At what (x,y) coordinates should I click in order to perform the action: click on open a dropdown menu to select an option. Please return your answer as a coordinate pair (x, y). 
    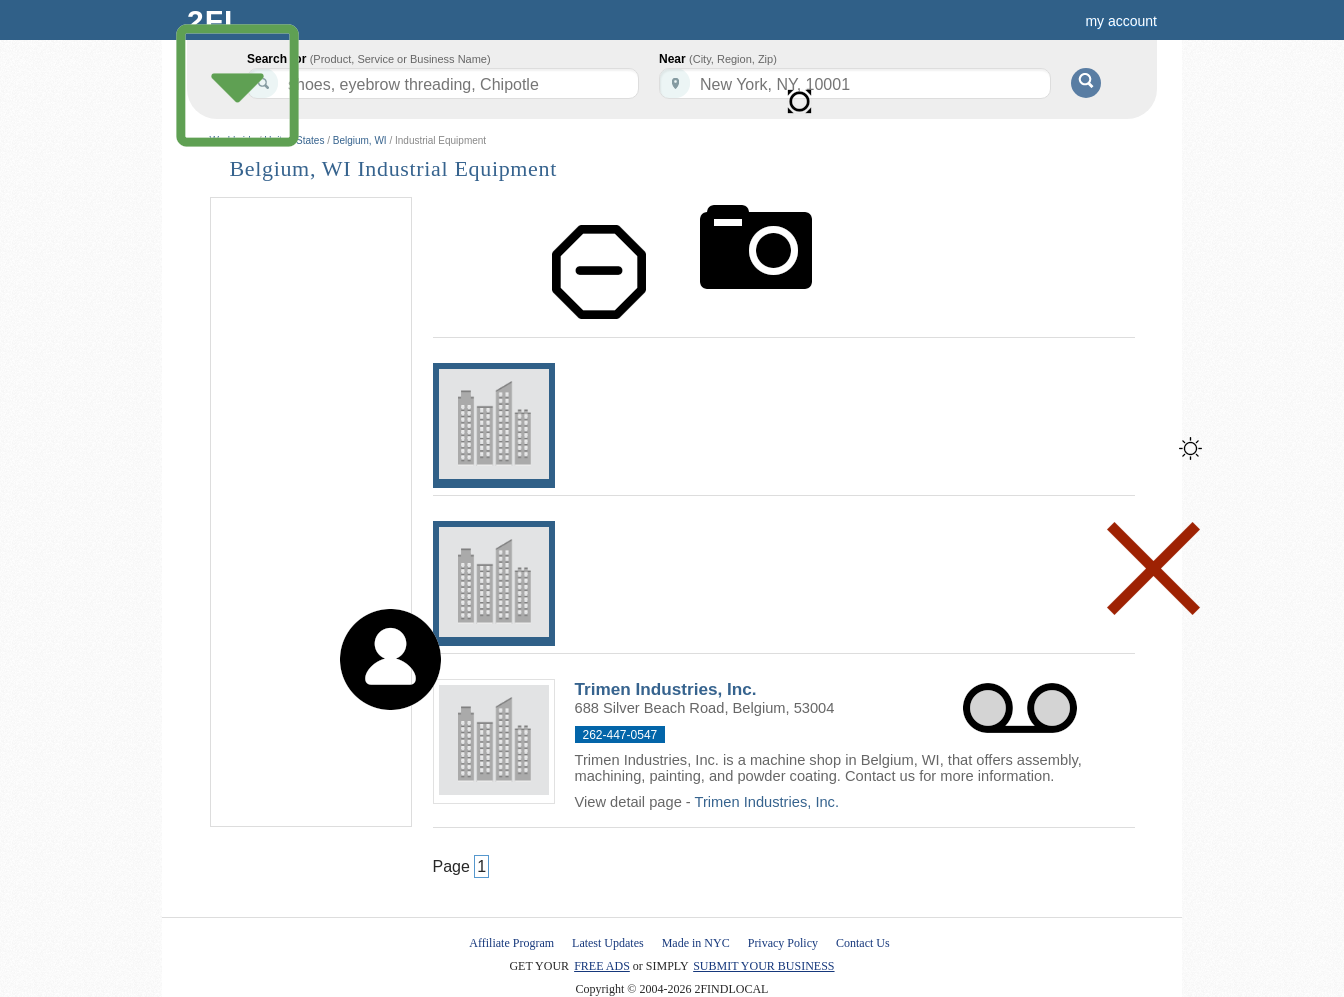
    Looking at the image, I should click on (237, 85).